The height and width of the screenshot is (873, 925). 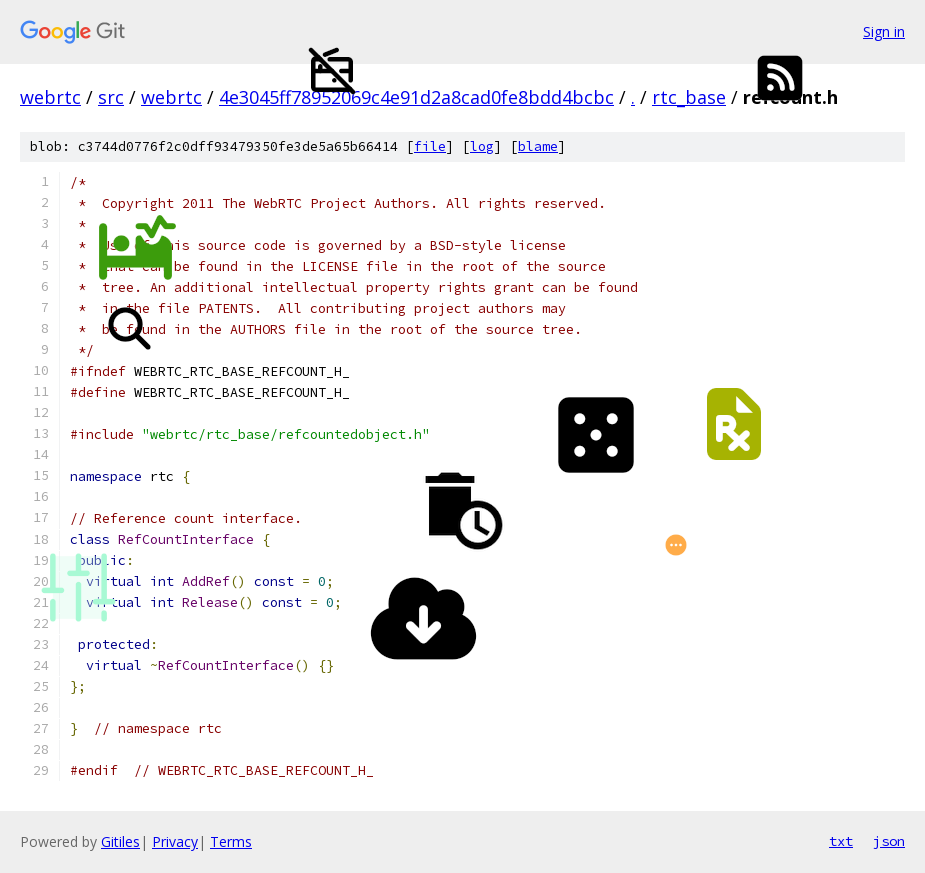 I want to click on adjust settings or preferences, so click(x=78, y=587).